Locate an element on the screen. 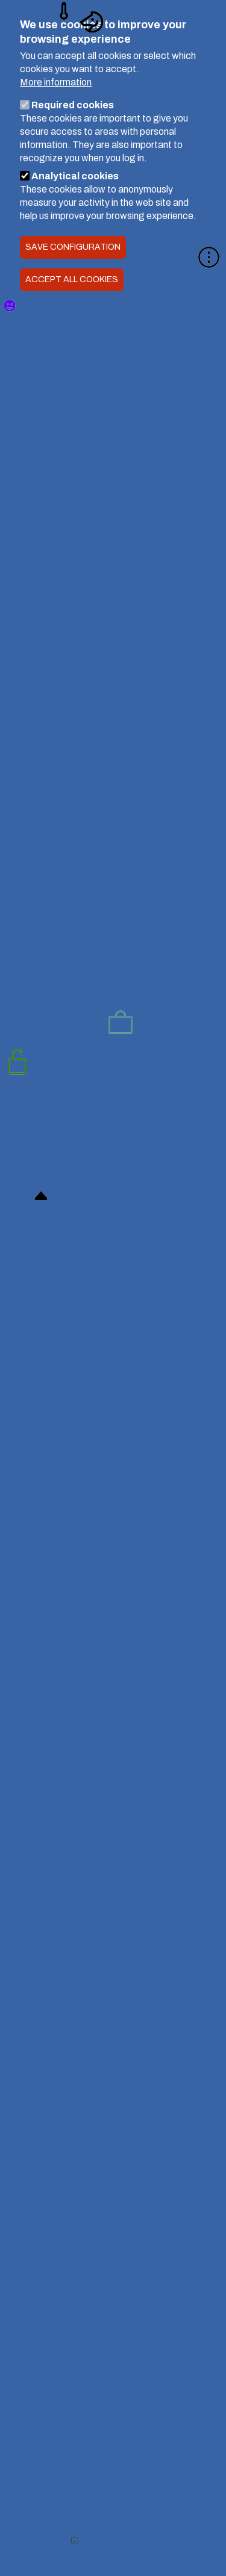 Image resolution: width=226 pixels, height=2576 pixels. indicates an unlocked or unsecured state is located at coordinates (17, 1061).